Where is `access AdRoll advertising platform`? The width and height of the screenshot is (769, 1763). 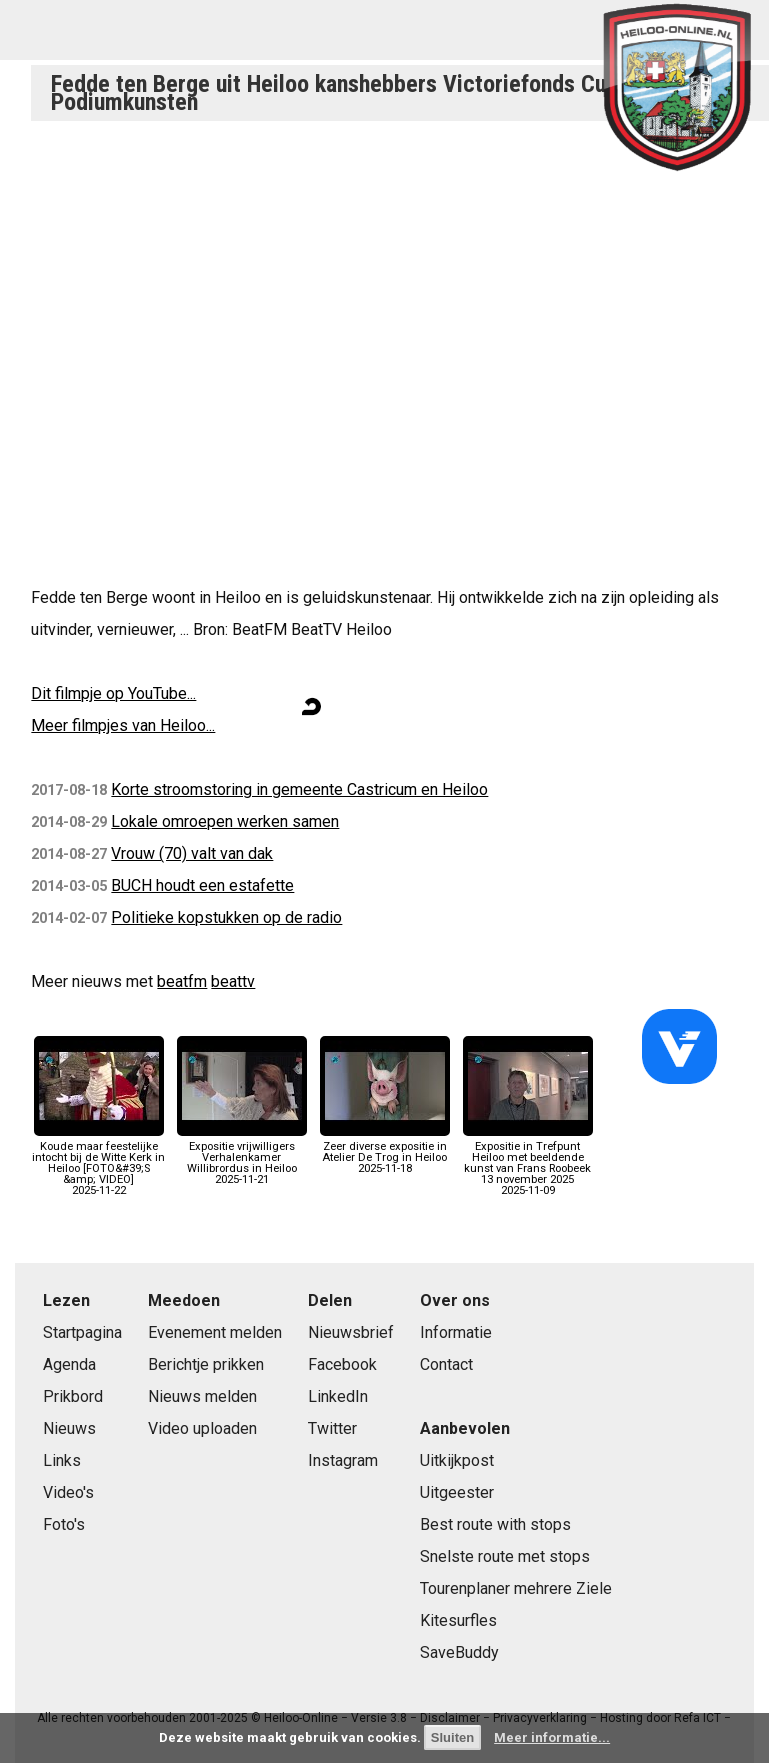 access AdRoll advertising platform is located at coordinates (311, 706).